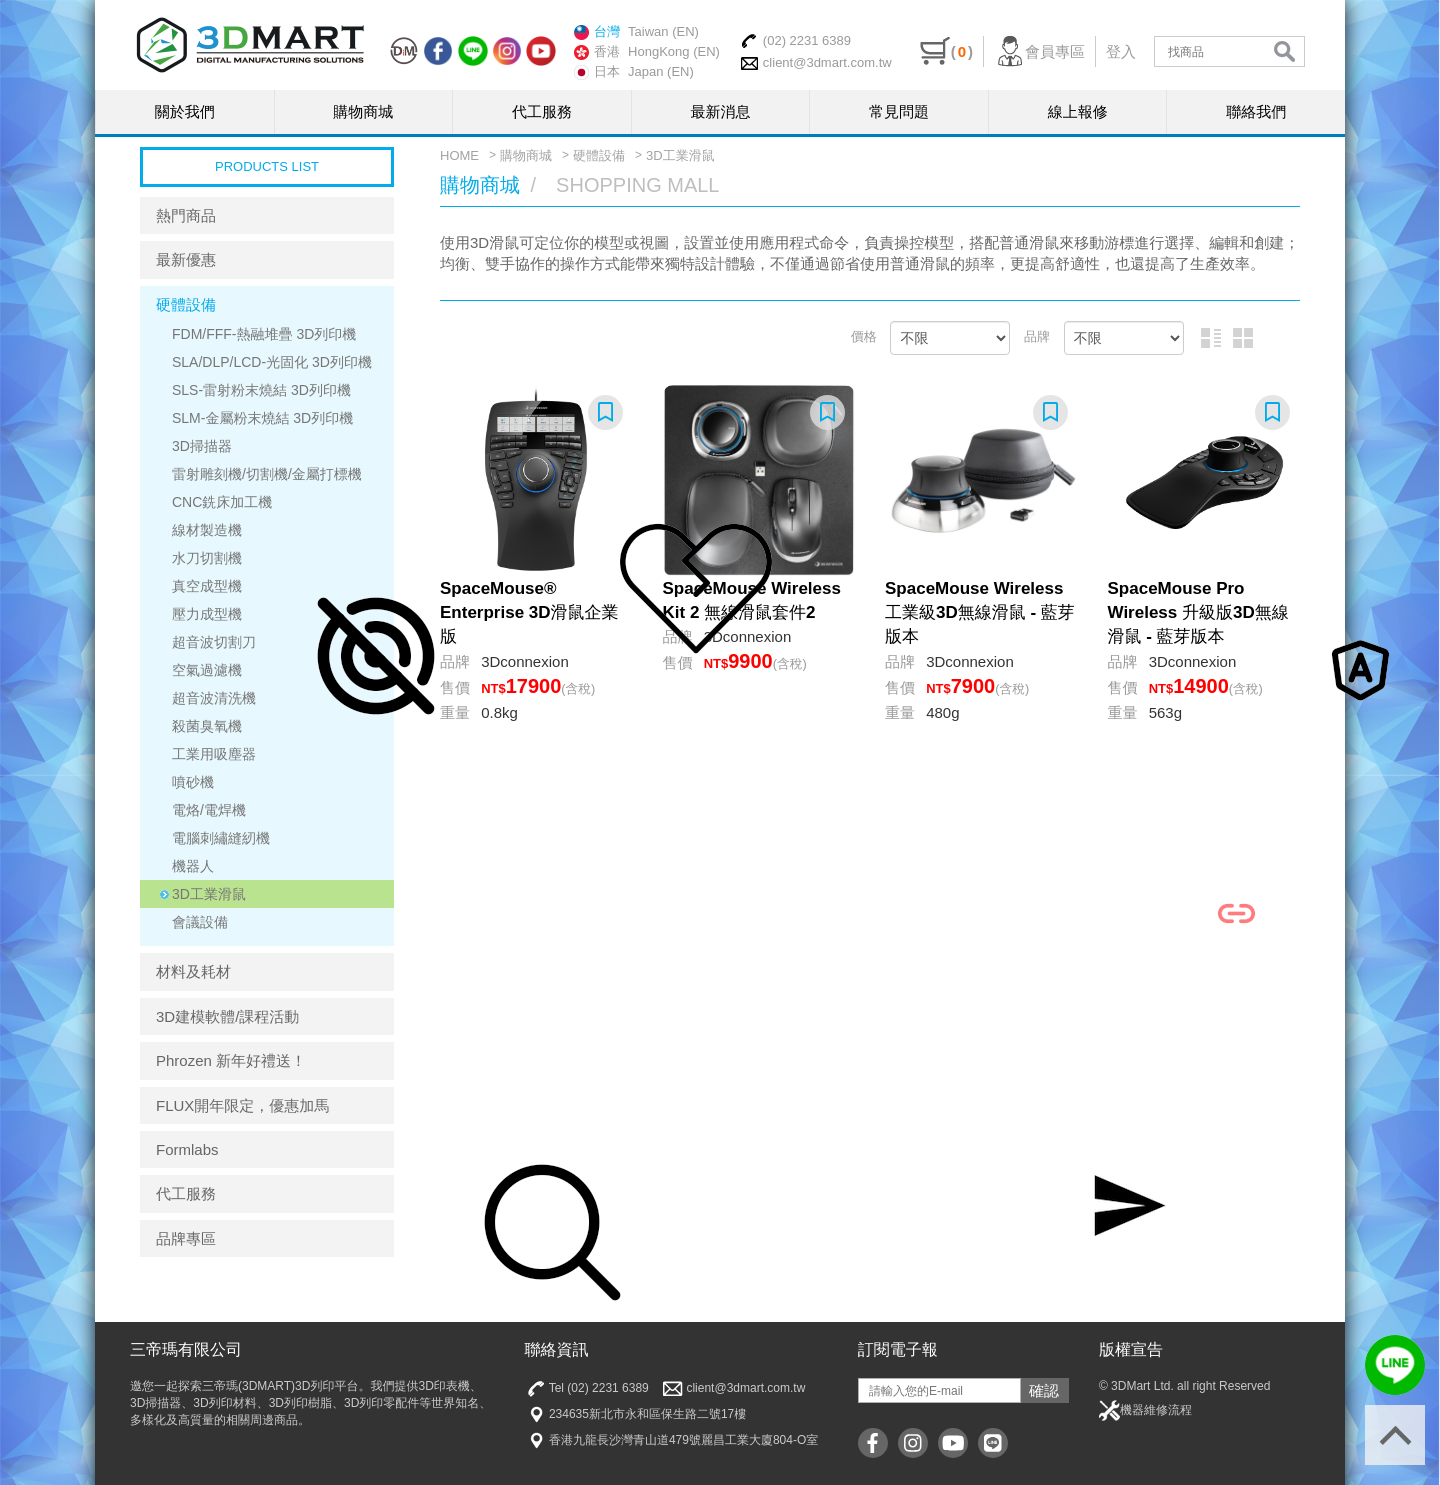  Describe the element at coordinates (376, 656) in the screenshot. I see `disable targeting or tracking` at that location.